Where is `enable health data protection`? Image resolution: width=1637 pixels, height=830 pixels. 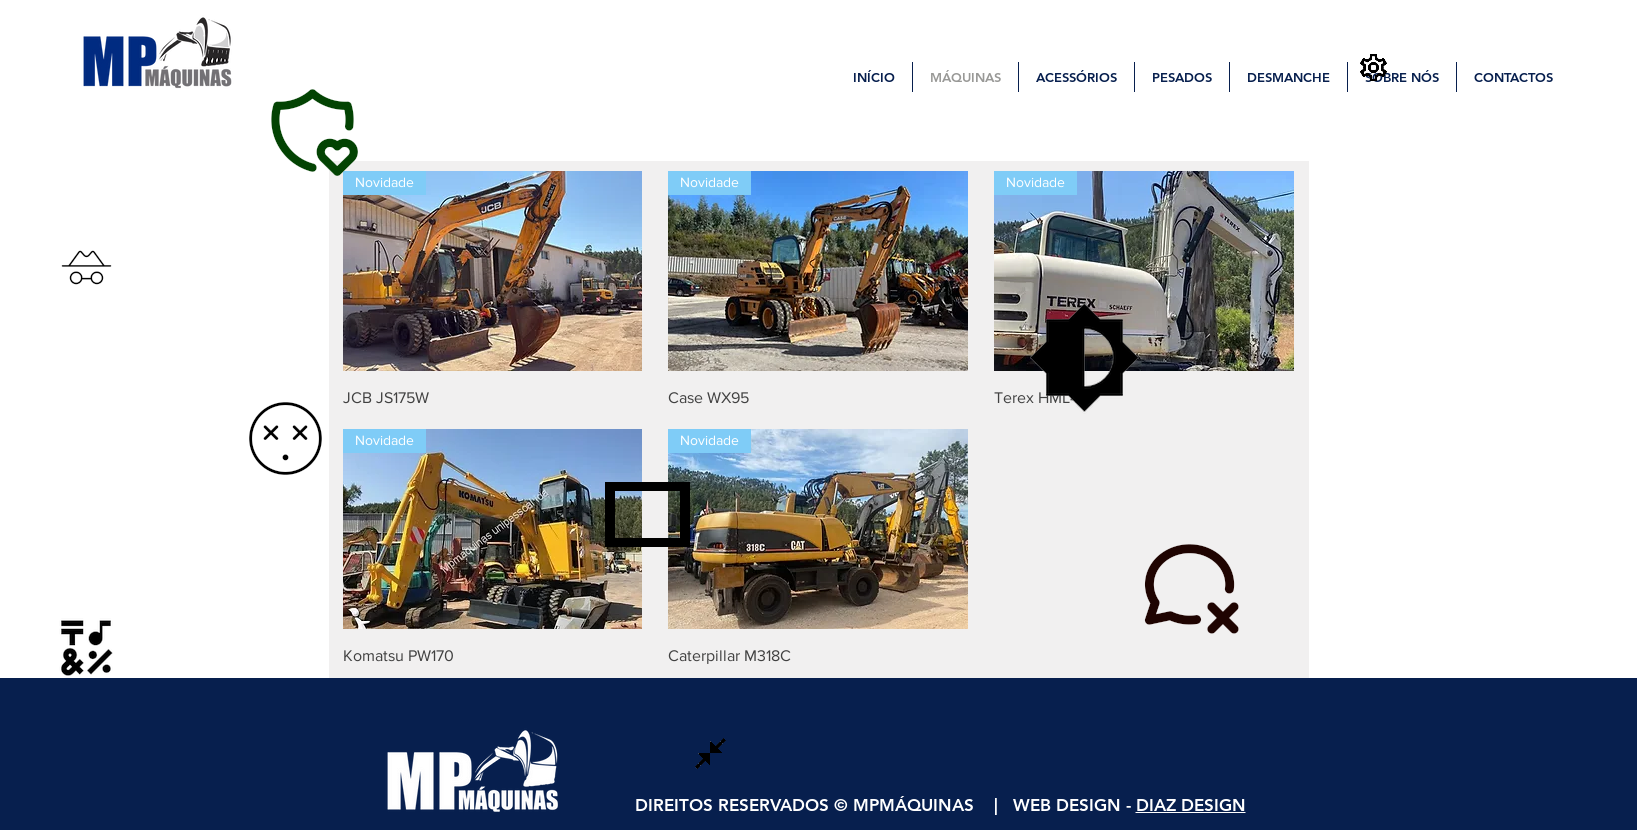
enable health data protection is located at coordinates (312, 130).